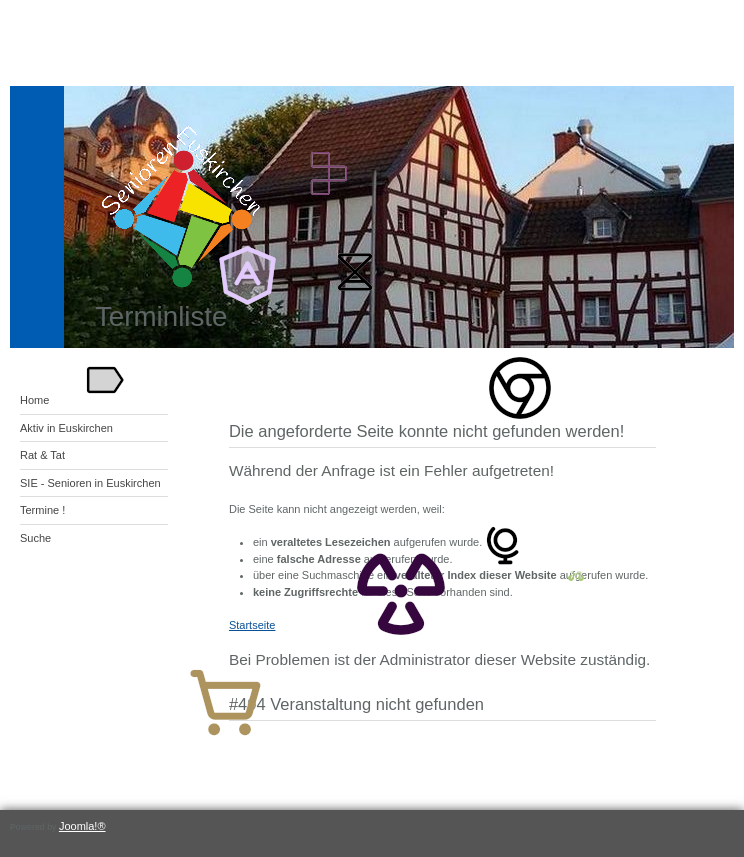 Image resolution: width=744 pixels, height=857 pixels. I want to click on Angular framework logo, so click(247, 274).